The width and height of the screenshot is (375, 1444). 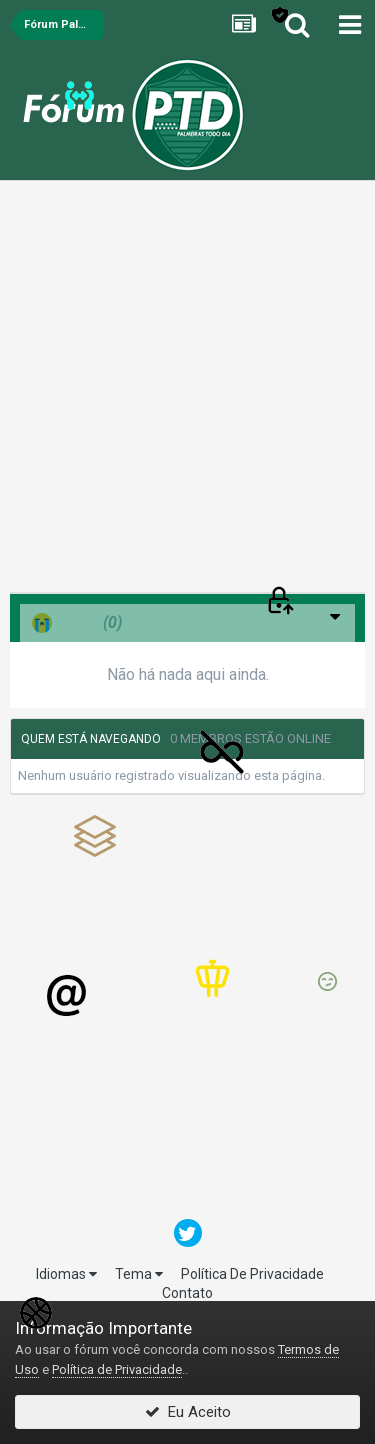 I want to click on view layers or stacked content, so click(x=95, y=836).